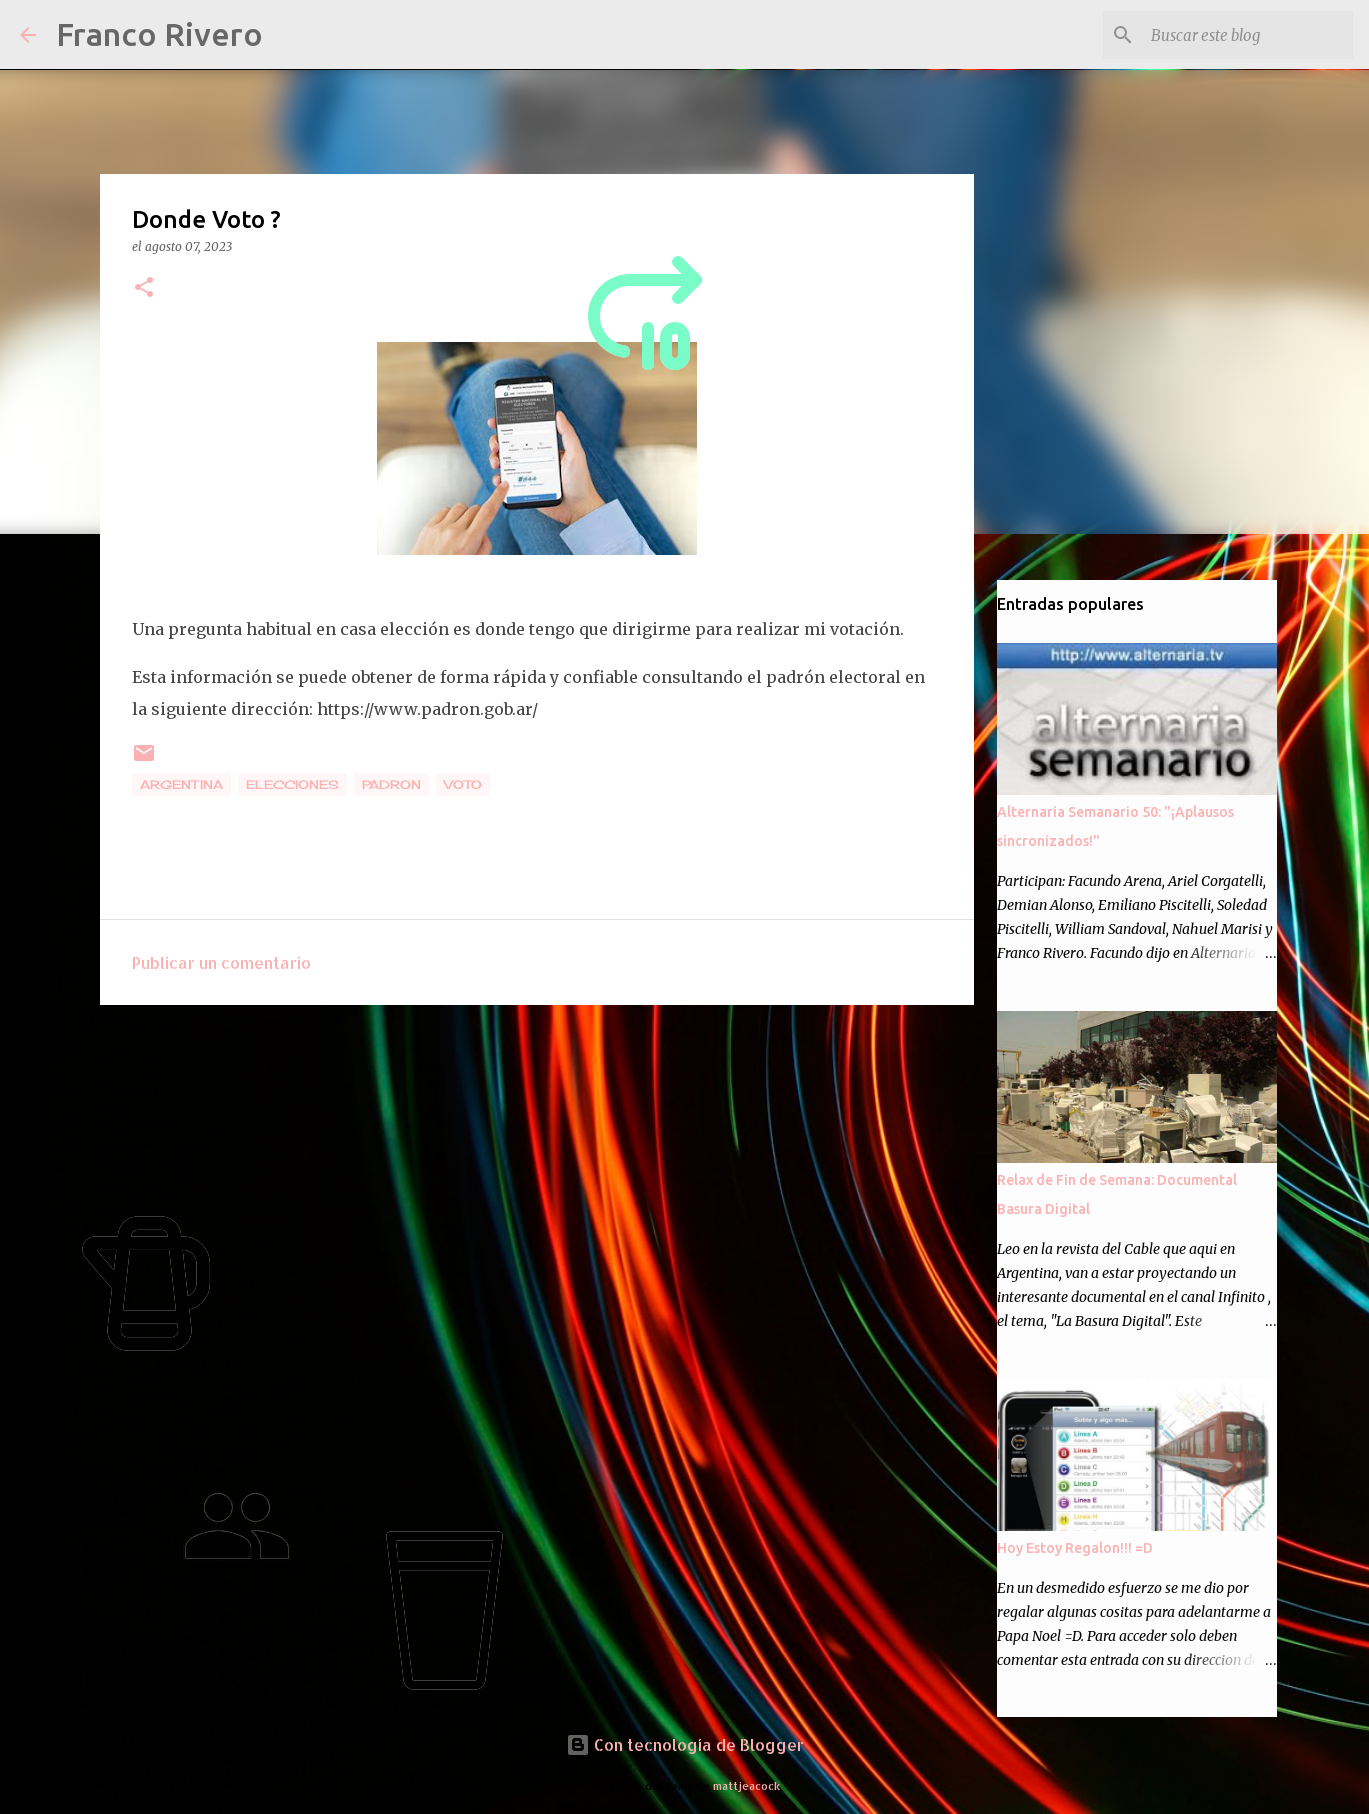  What do you see at coordinates (648, 316) in the screenshot?
I see `skip forward 10 seconds` at bounding box center [648, 316].